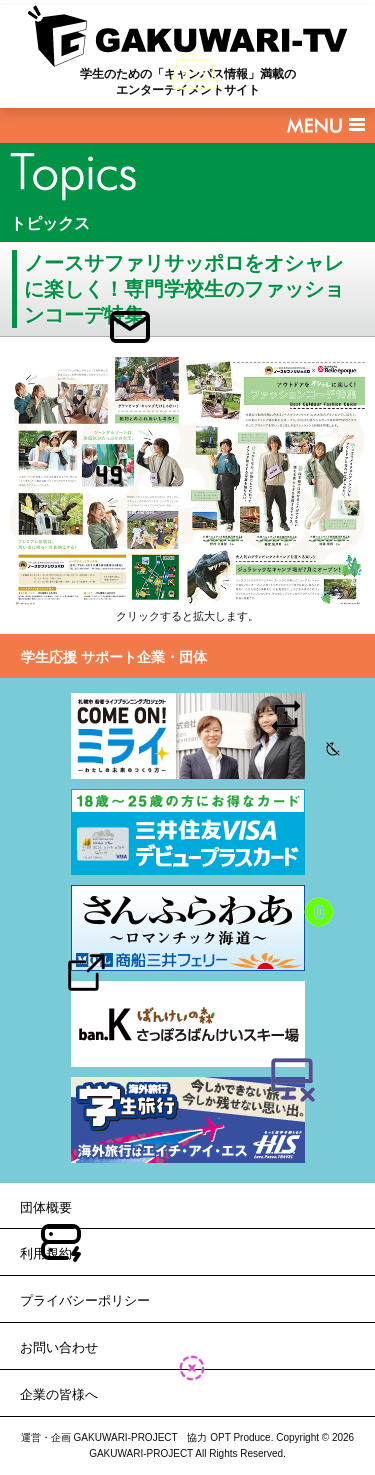  I want to click on disconnect or remove a desktop computer, so click(292, 1079).